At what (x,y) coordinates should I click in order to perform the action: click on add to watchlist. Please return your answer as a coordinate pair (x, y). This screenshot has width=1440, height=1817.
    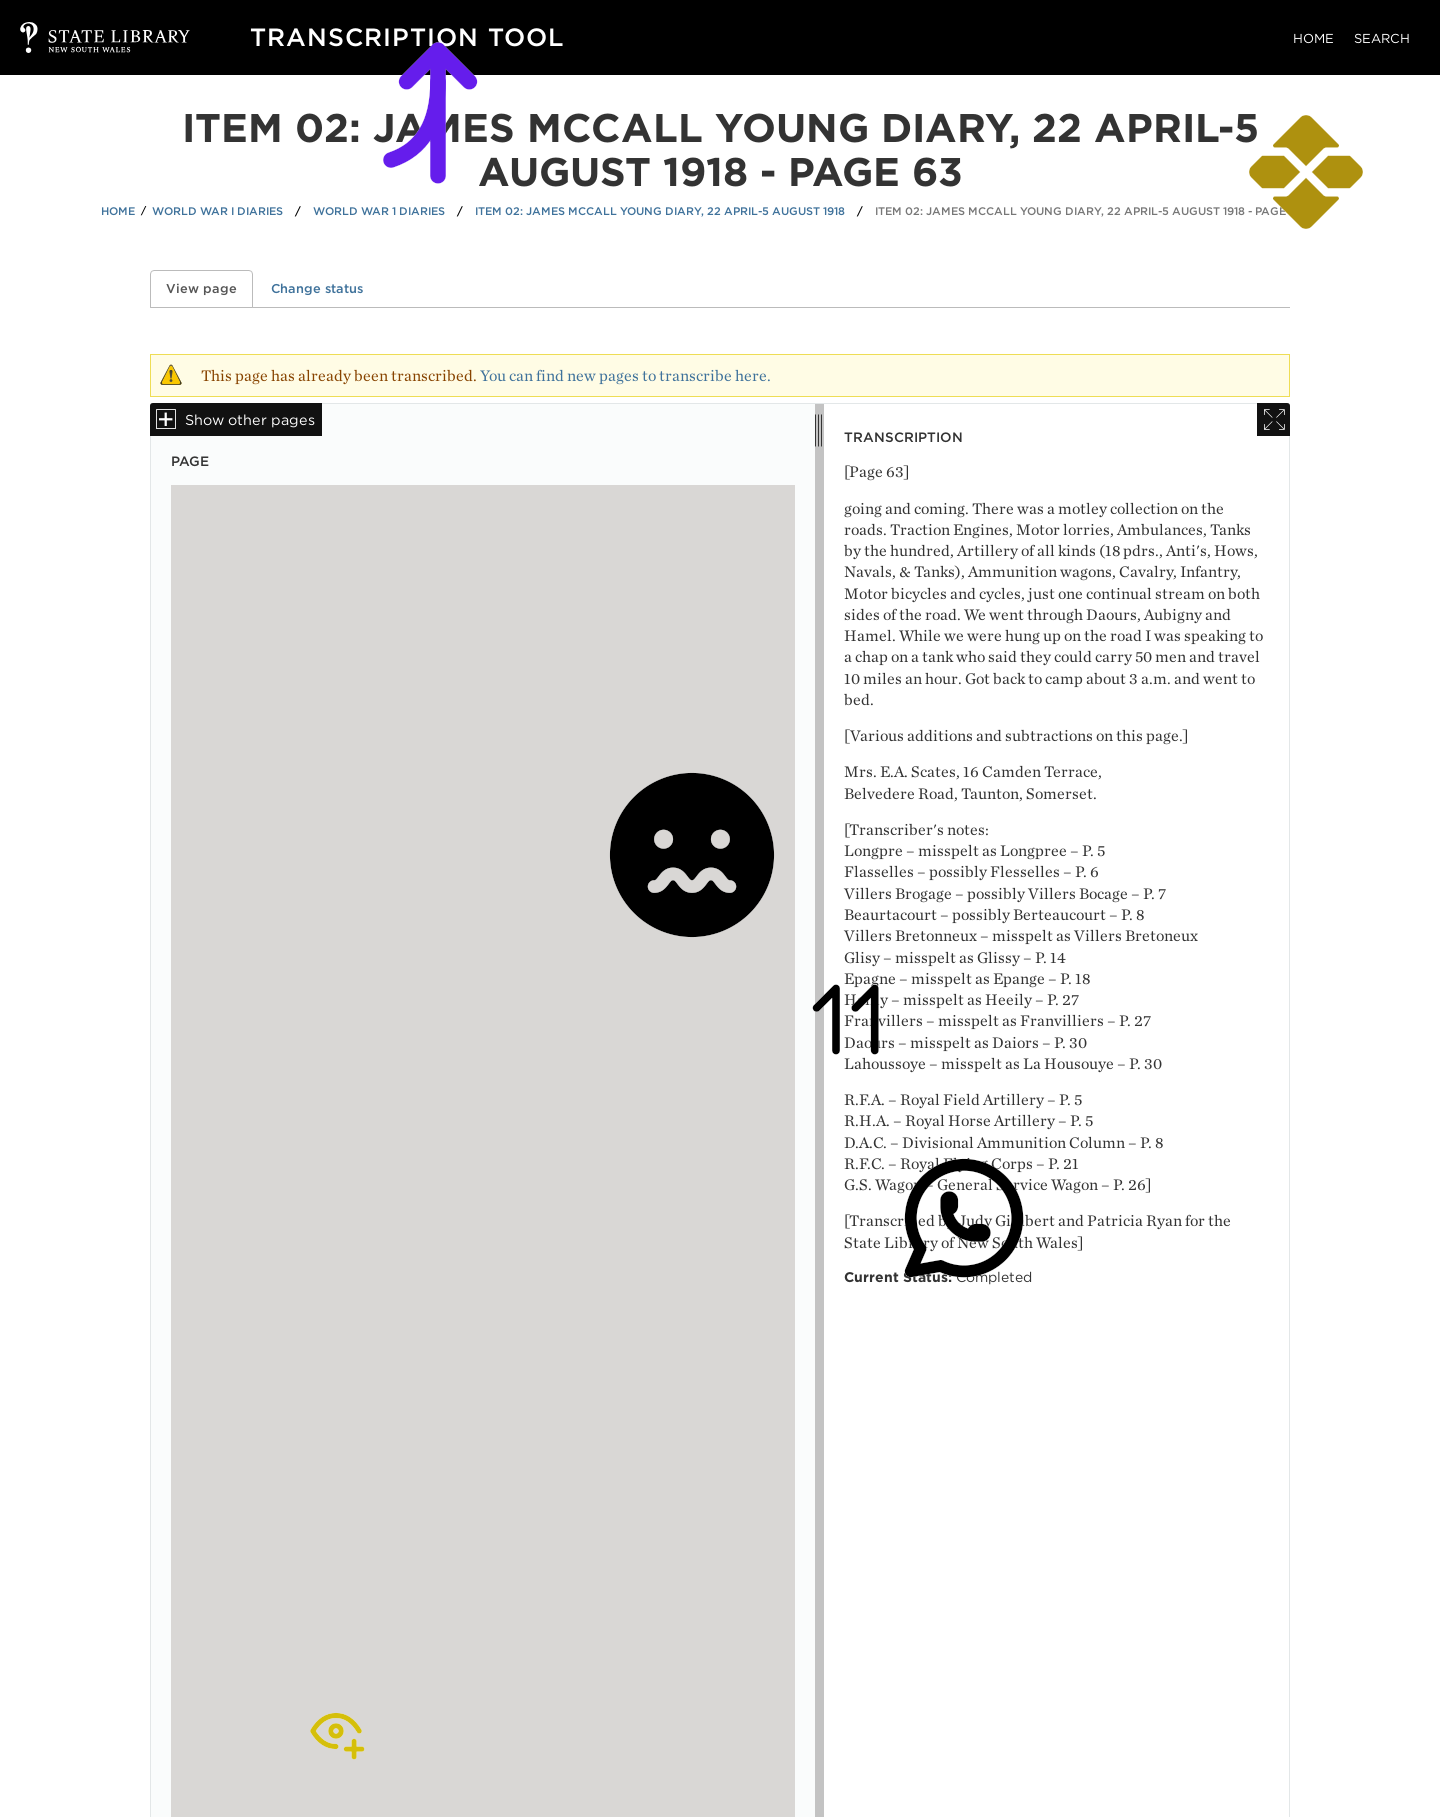
    Looking at the image, I should click on (336, 1731).